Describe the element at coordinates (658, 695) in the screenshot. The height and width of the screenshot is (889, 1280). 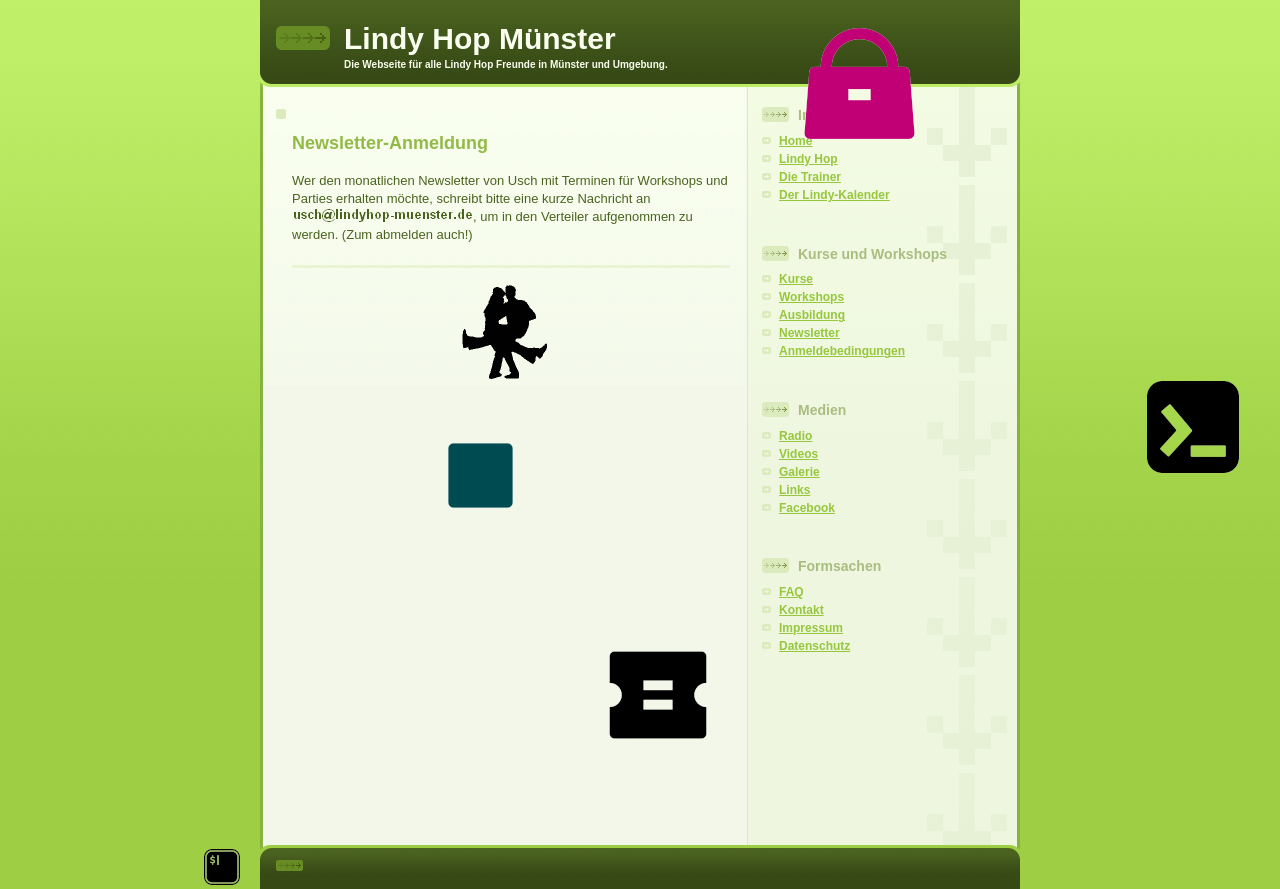
I see `view available coupons or discounts` at that location.